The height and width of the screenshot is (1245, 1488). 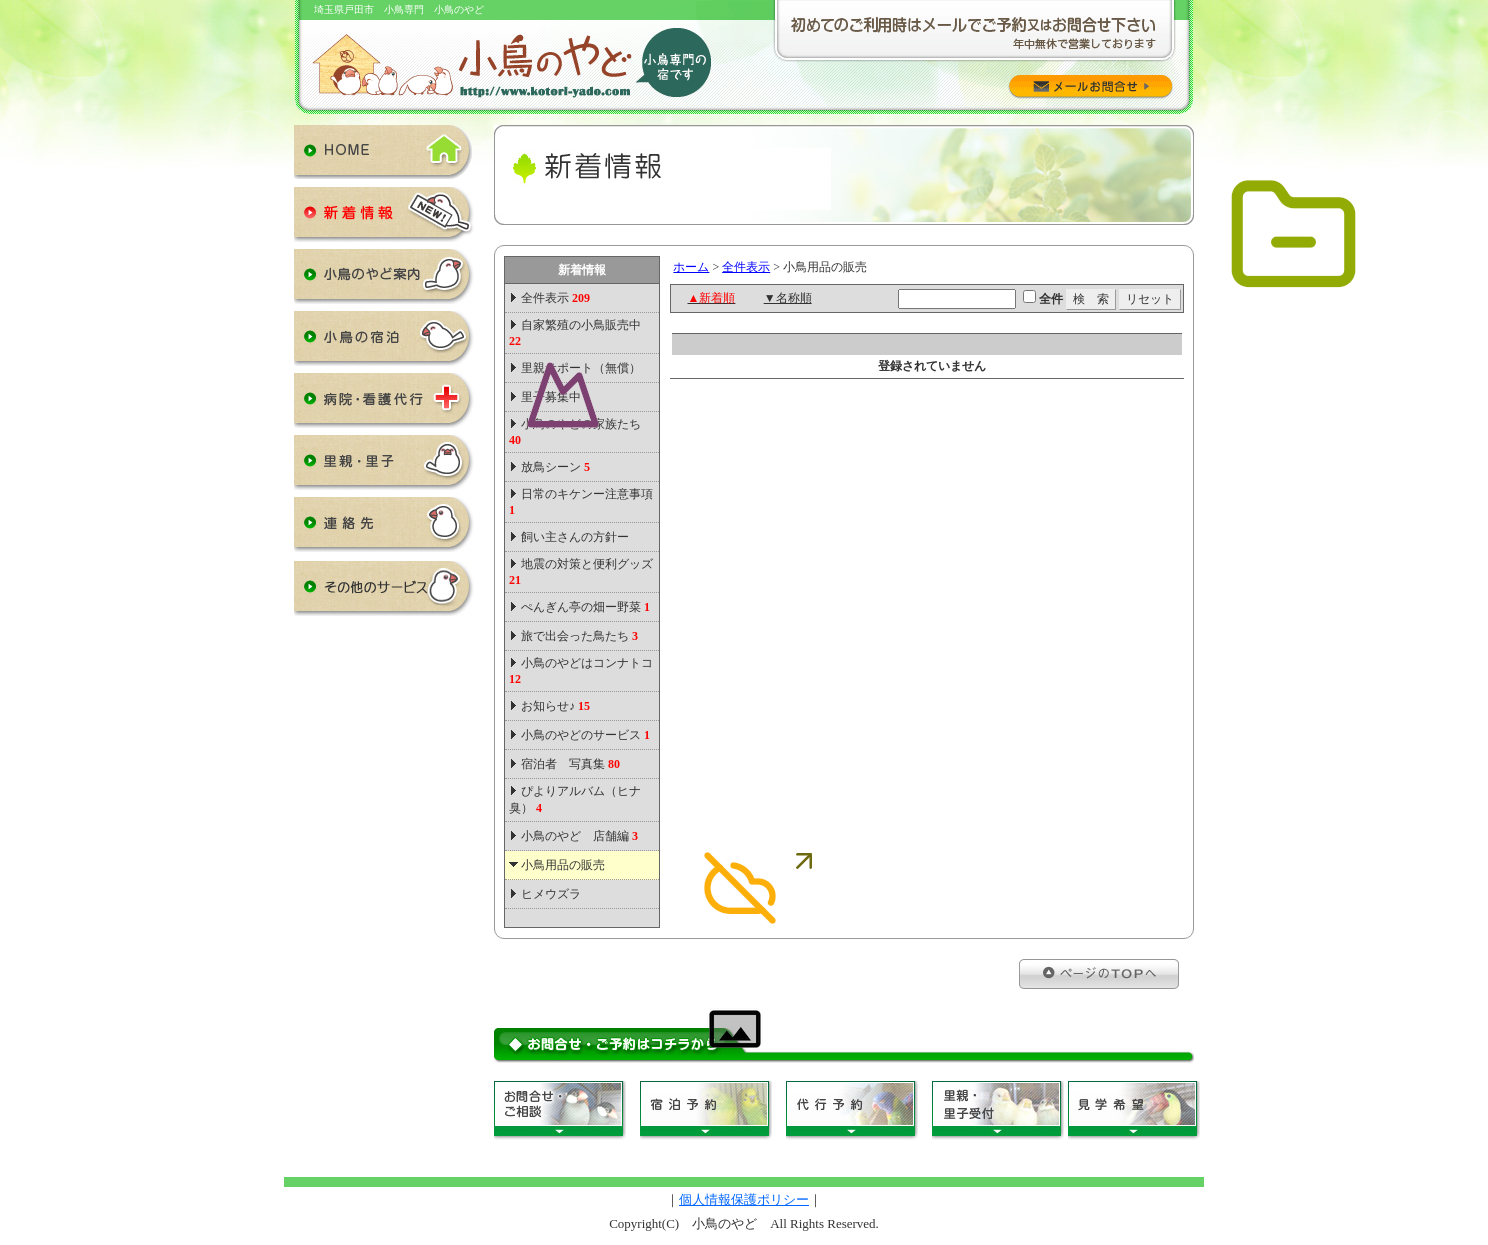 What do you see at coordinates (740, 888) in the screenshot?
I see `indicates offline or disconnected from cloud services` at bounding box center [740, 888].